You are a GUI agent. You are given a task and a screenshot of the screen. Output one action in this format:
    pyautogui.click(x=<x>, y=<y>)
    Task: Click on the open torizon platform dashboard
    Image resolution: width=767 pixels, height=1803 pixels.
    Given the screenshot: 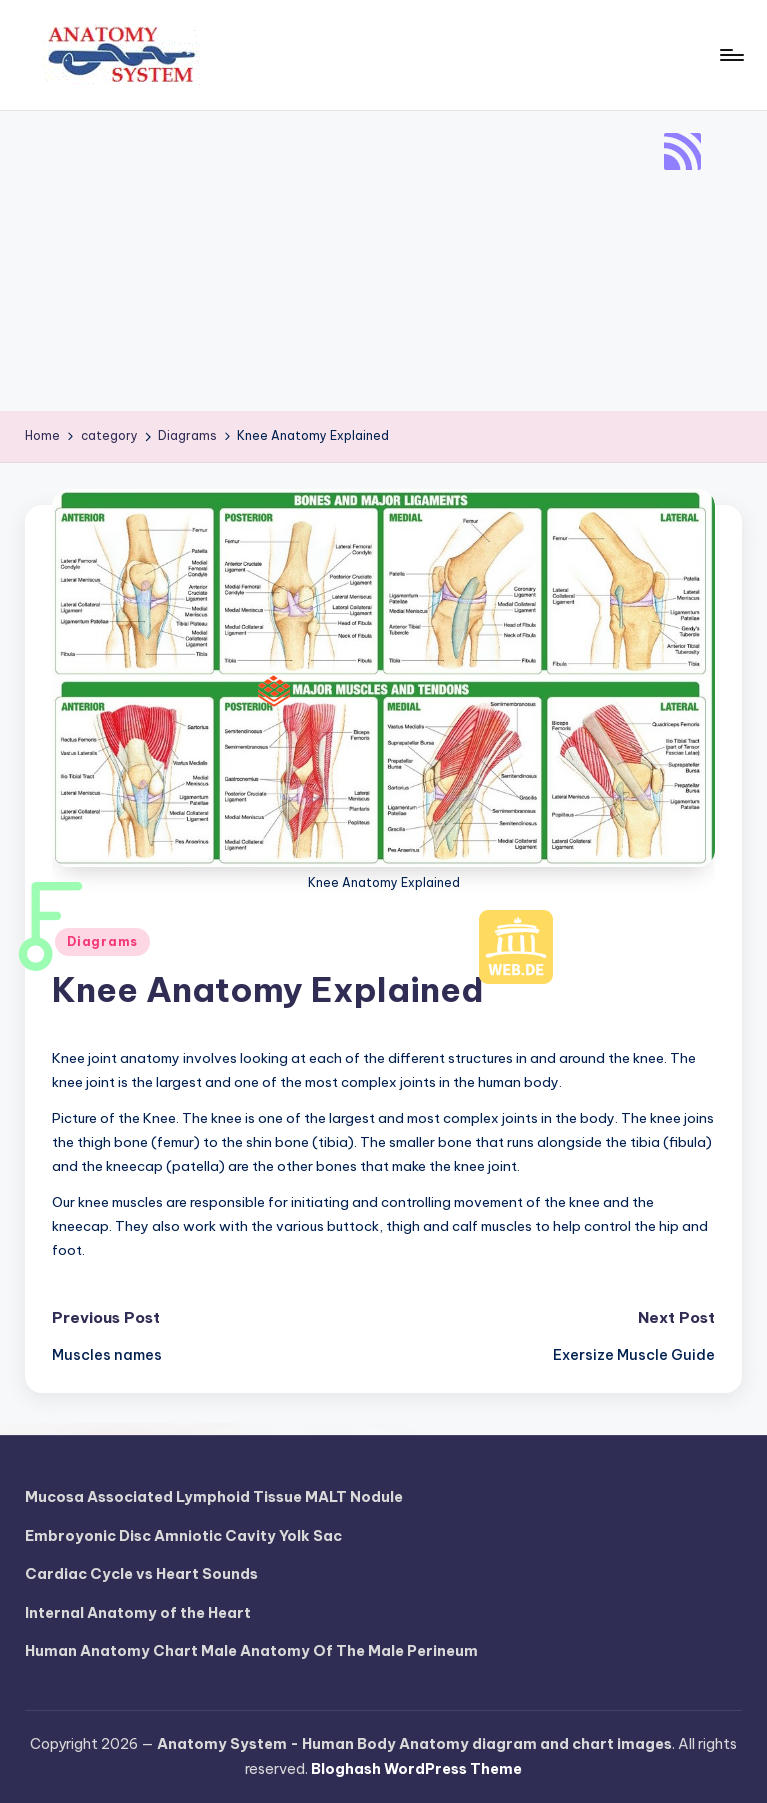 What is the action you would take?
    pyautogui.click(x=274, y=691)
    